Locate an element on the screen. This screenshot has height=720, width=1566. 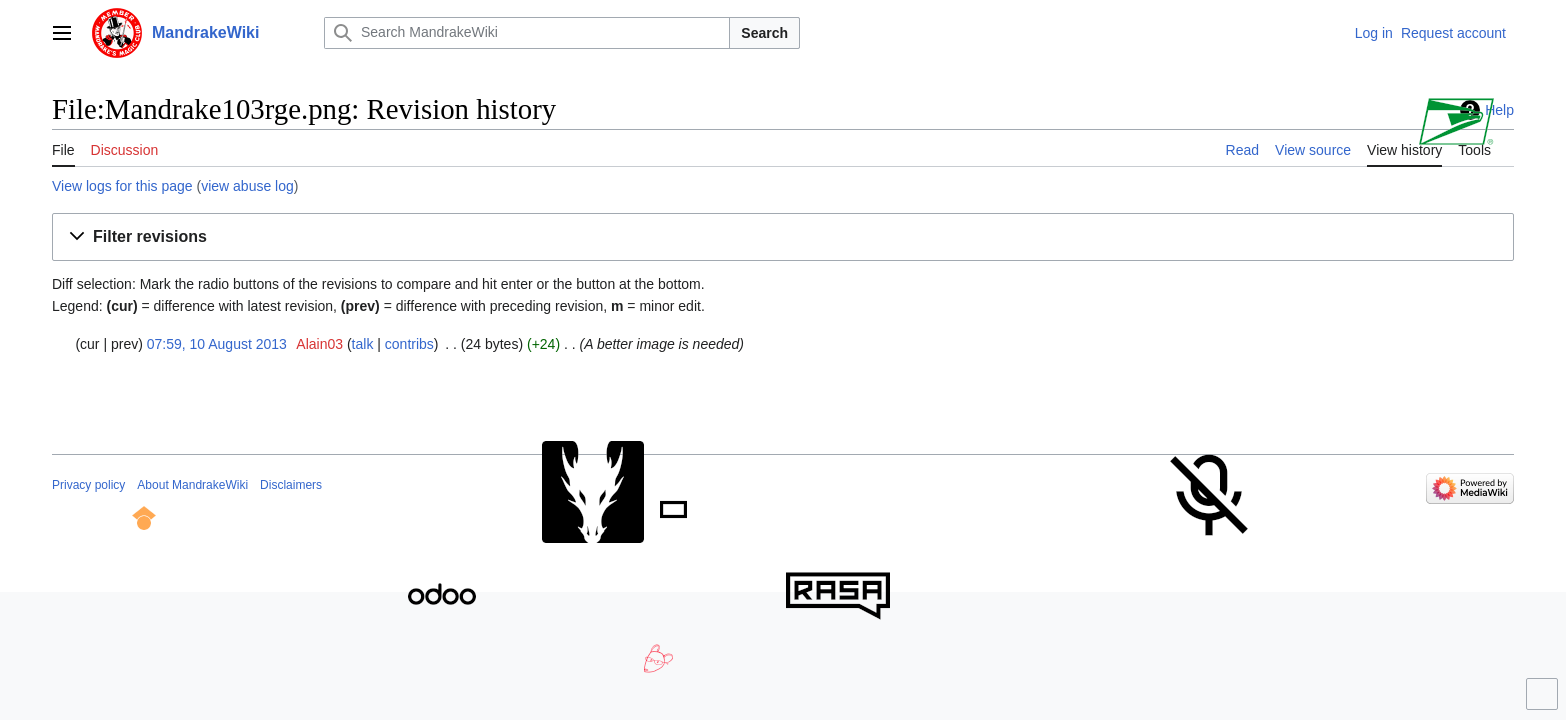
open Google Scholar is located at coordinates (144, 518).